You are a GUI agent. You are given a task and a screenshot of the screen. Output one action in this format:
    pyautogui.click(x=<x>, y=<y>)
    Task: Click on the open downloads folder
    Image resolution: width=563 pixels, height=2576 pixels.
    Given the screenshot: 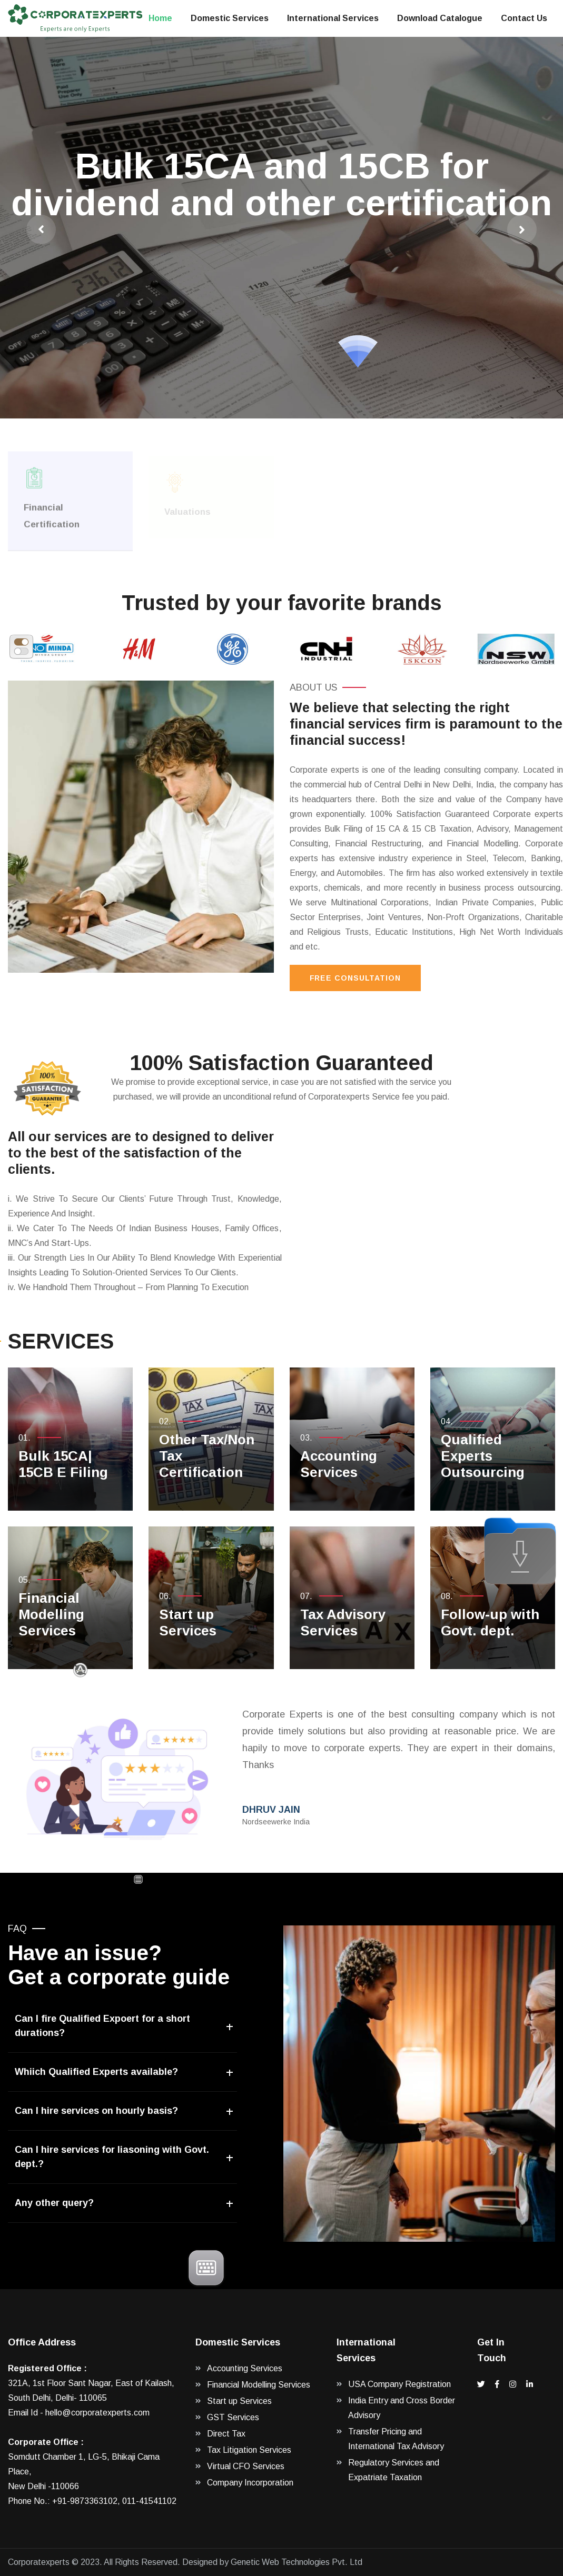 What is the action you would take?
    pyautogui.click(x=520, y=1551)
    